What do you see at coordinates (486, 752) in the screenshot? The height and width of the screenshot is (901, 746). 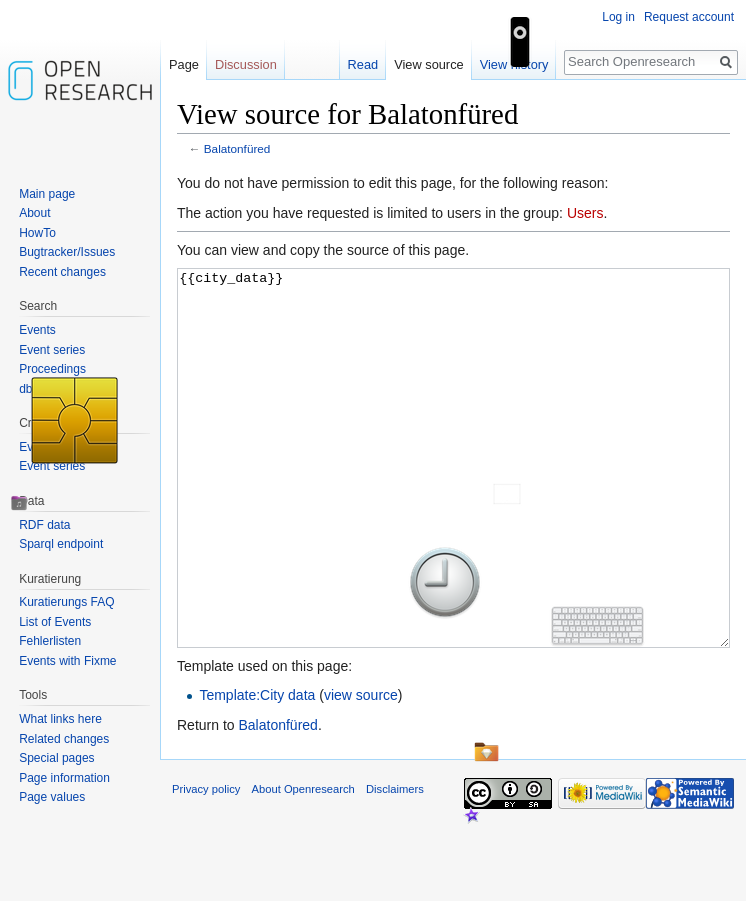 I see `open sketch app project files` at bounding box center [486, 752].